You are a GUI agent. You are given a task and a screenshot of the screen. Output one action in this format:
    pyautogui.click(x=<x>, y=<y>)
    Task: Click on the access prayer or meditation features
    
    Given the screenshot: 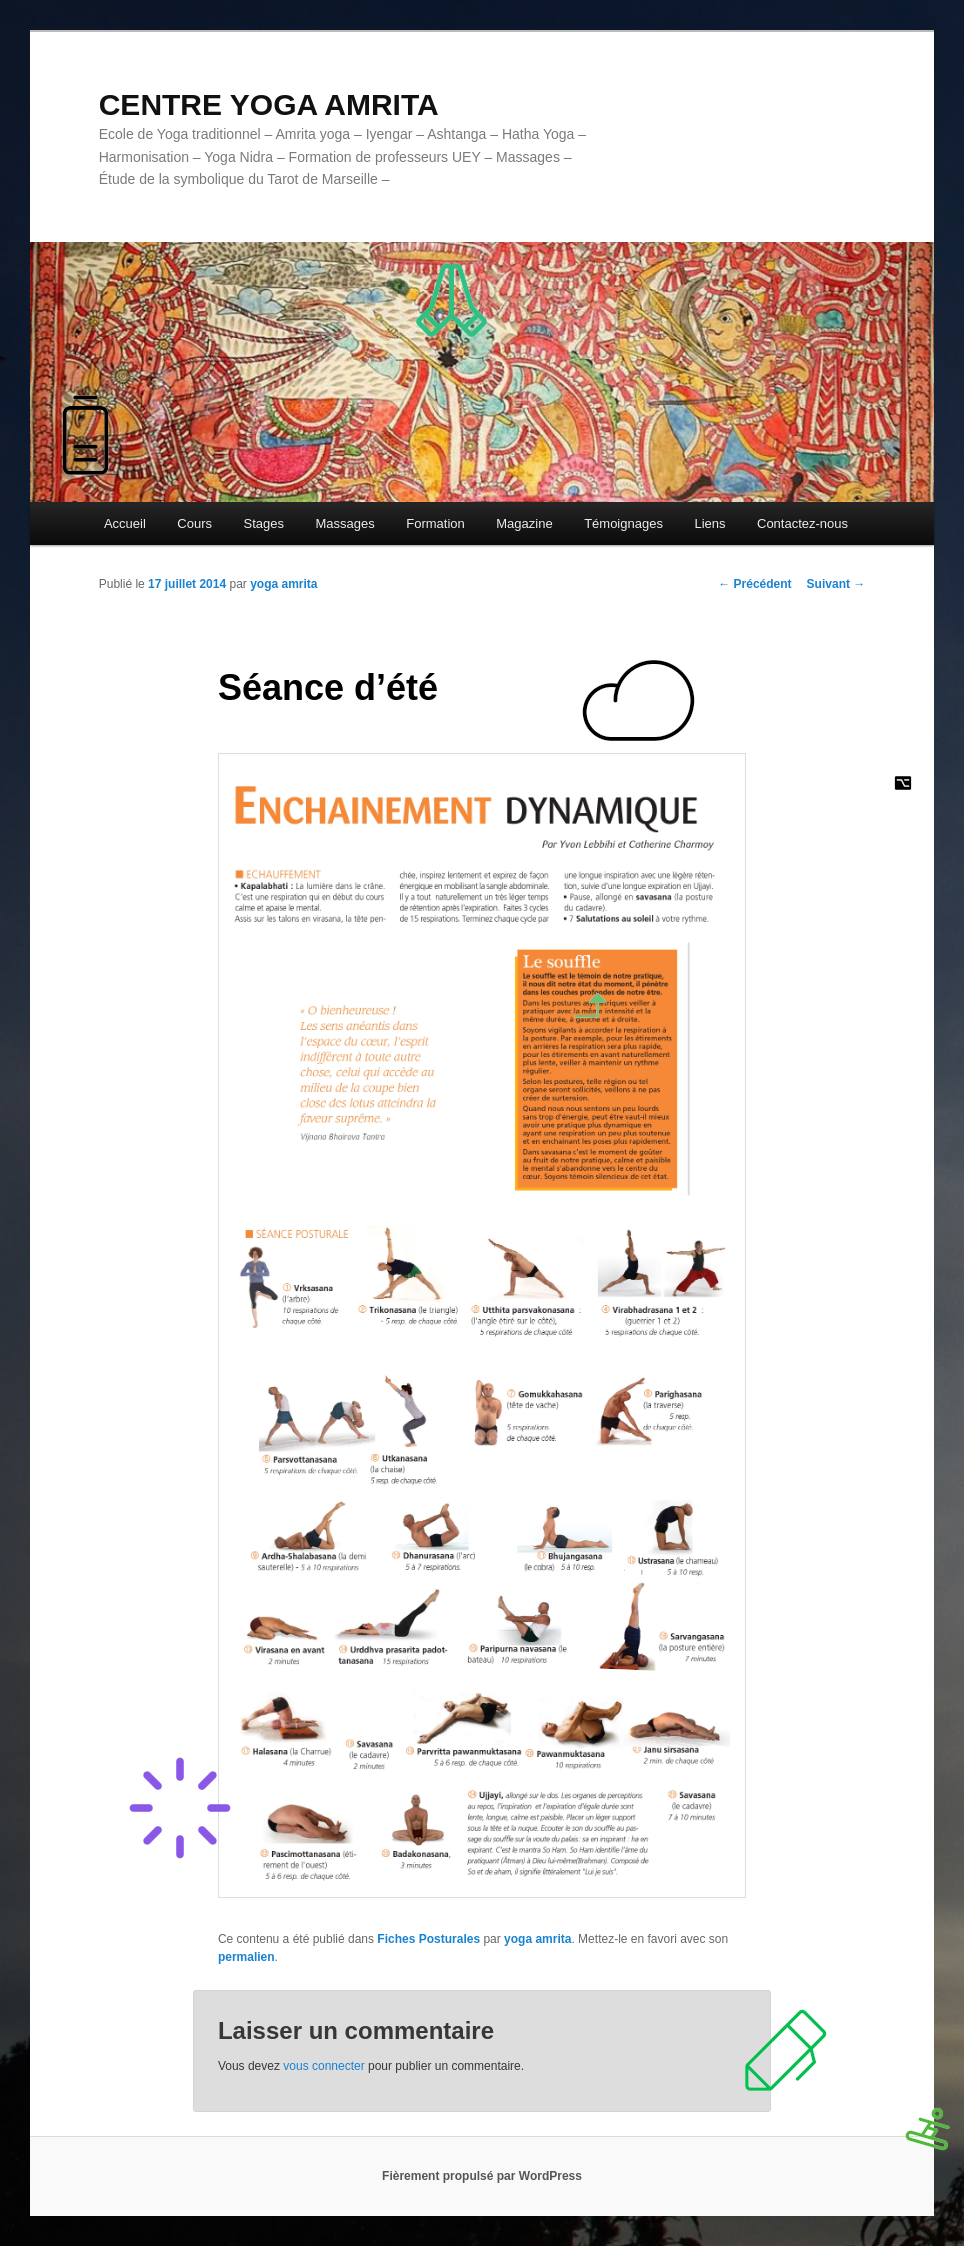 What is the action you would take?
    pyautogui.click(x=451, y=301)
    